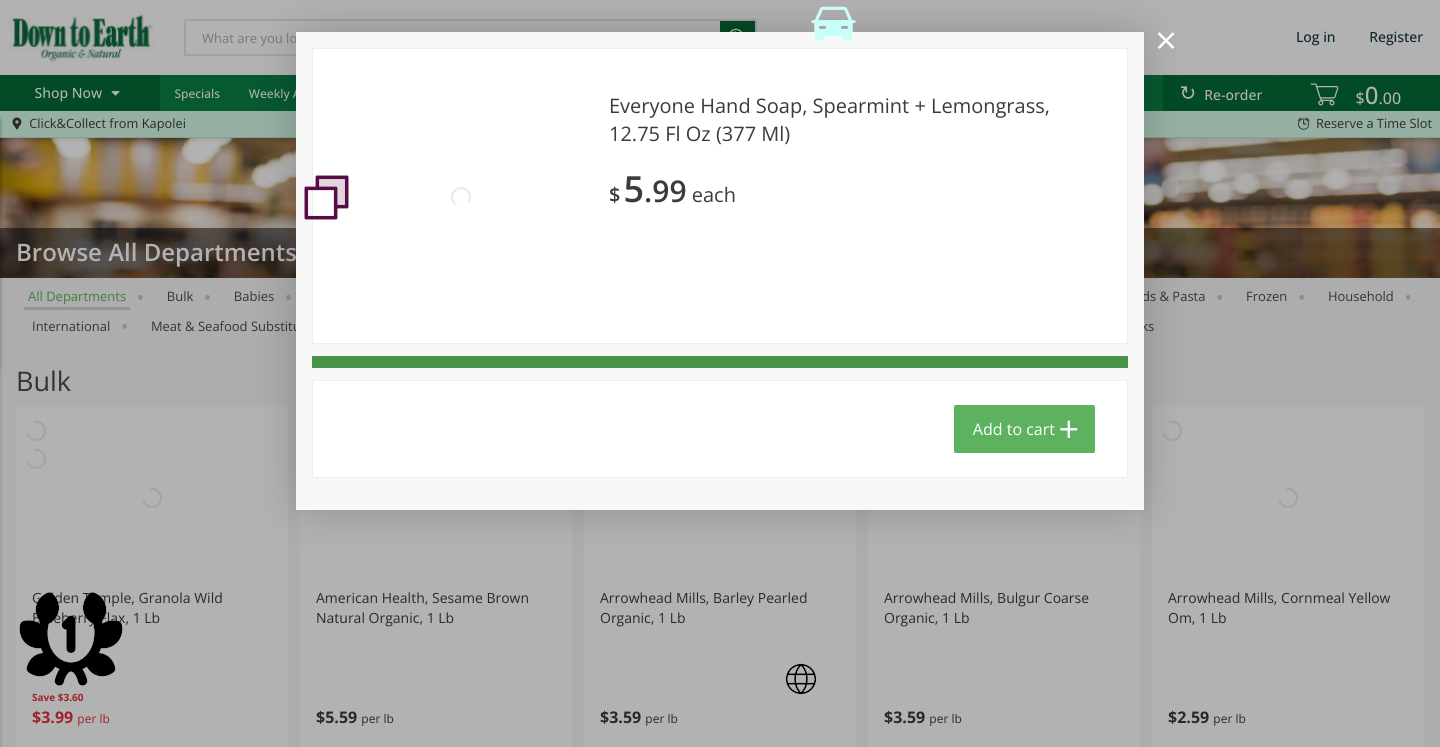  What do you see at coordinates (326, 197) in the screenshot?
I see `copy to clipboard` at bounding box center [326, 197].